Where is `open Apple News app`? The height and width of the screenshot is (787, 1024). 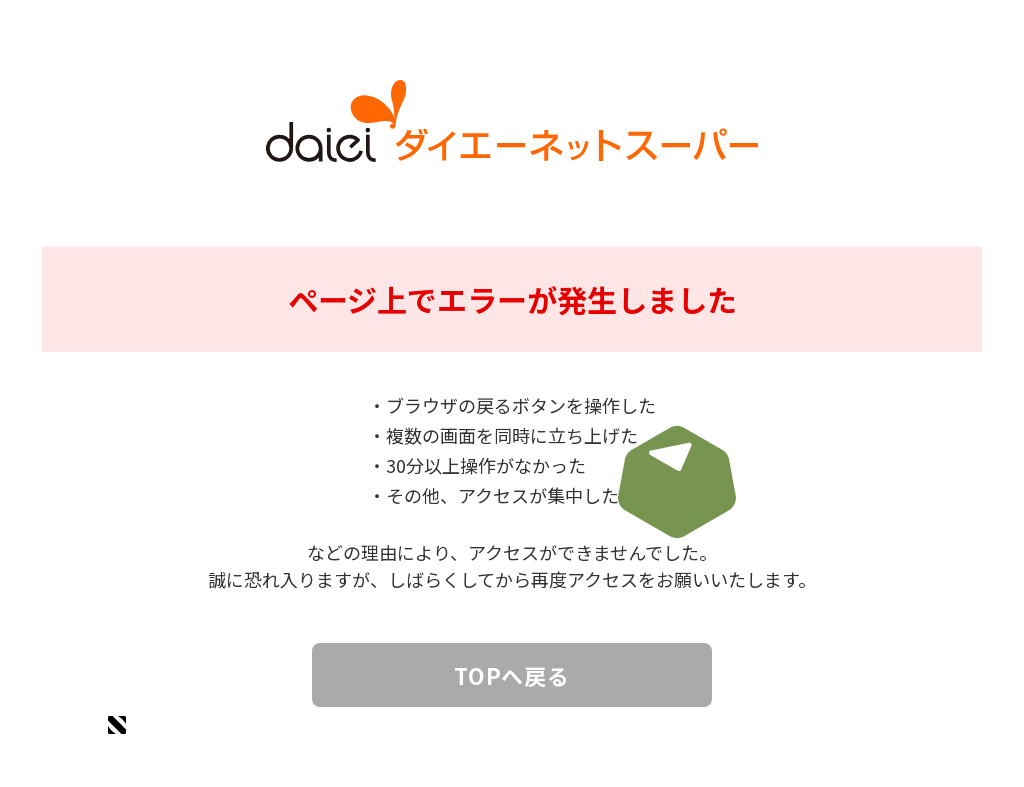 open Apple News app is located at coordinates (117, 725).